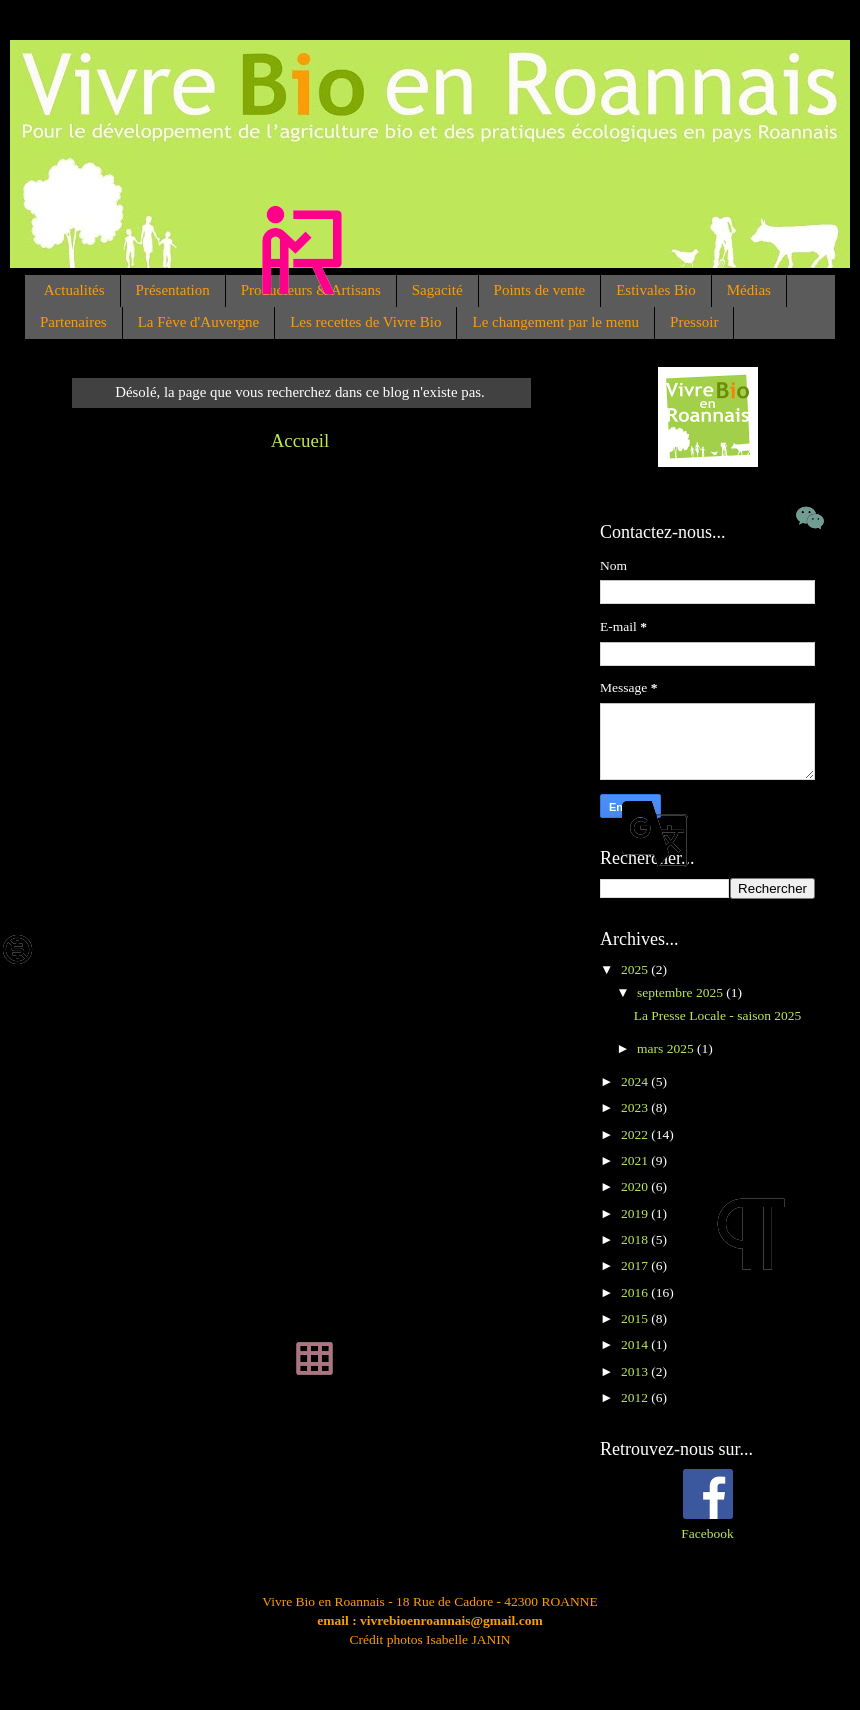  I want to click on start or view a presentation, so click(302, 250).